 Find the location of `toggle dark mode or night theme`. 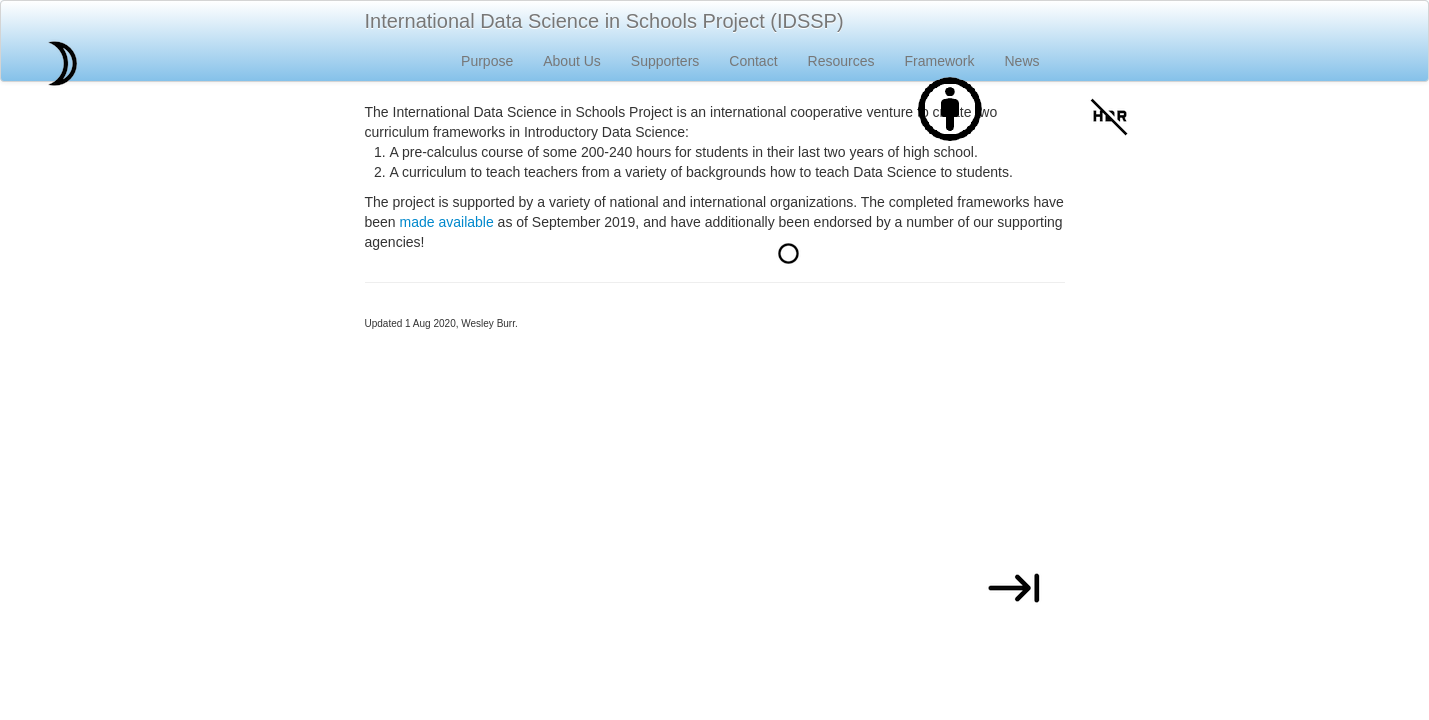

toggle dark mode or night theme is located at coordinates (61, 63).